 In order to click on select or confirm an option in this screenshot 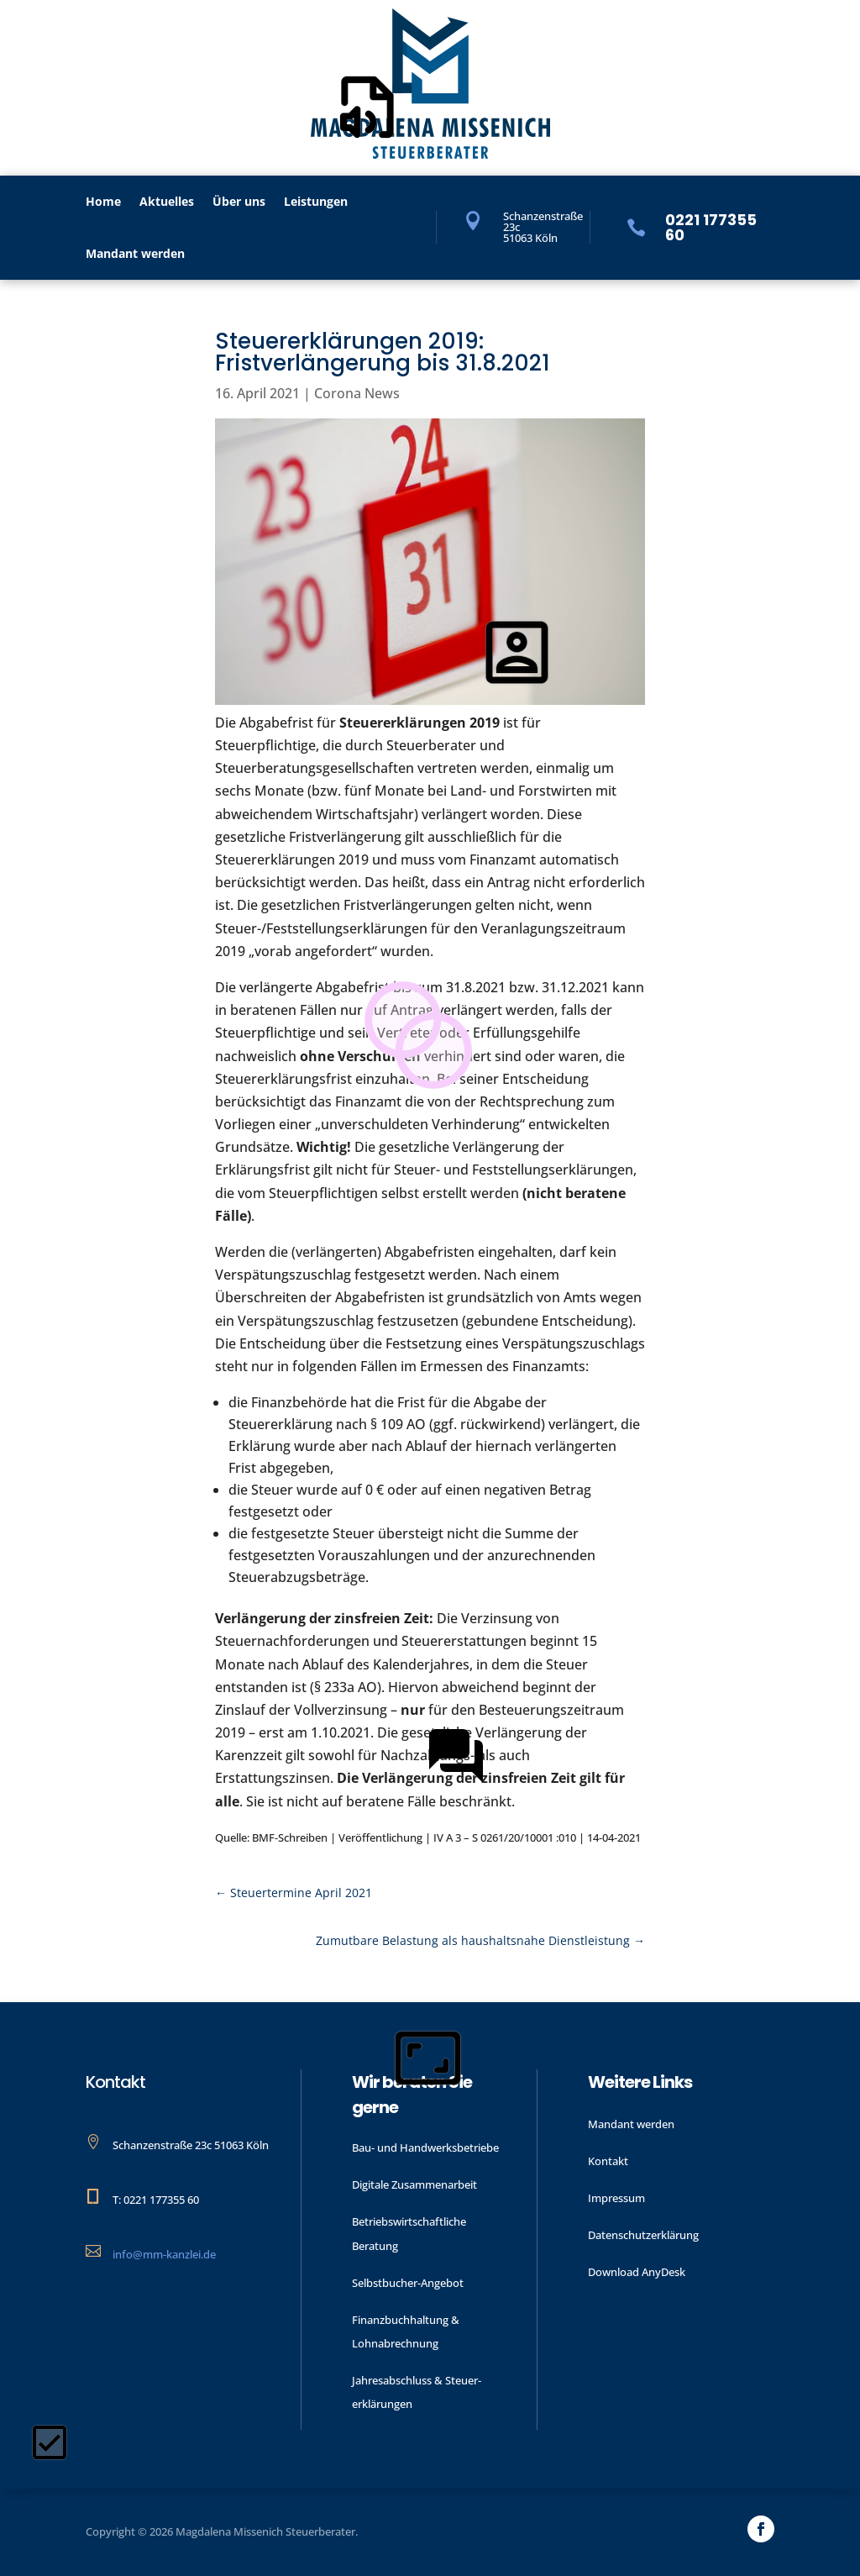, I will do `click(50, 2442)`.